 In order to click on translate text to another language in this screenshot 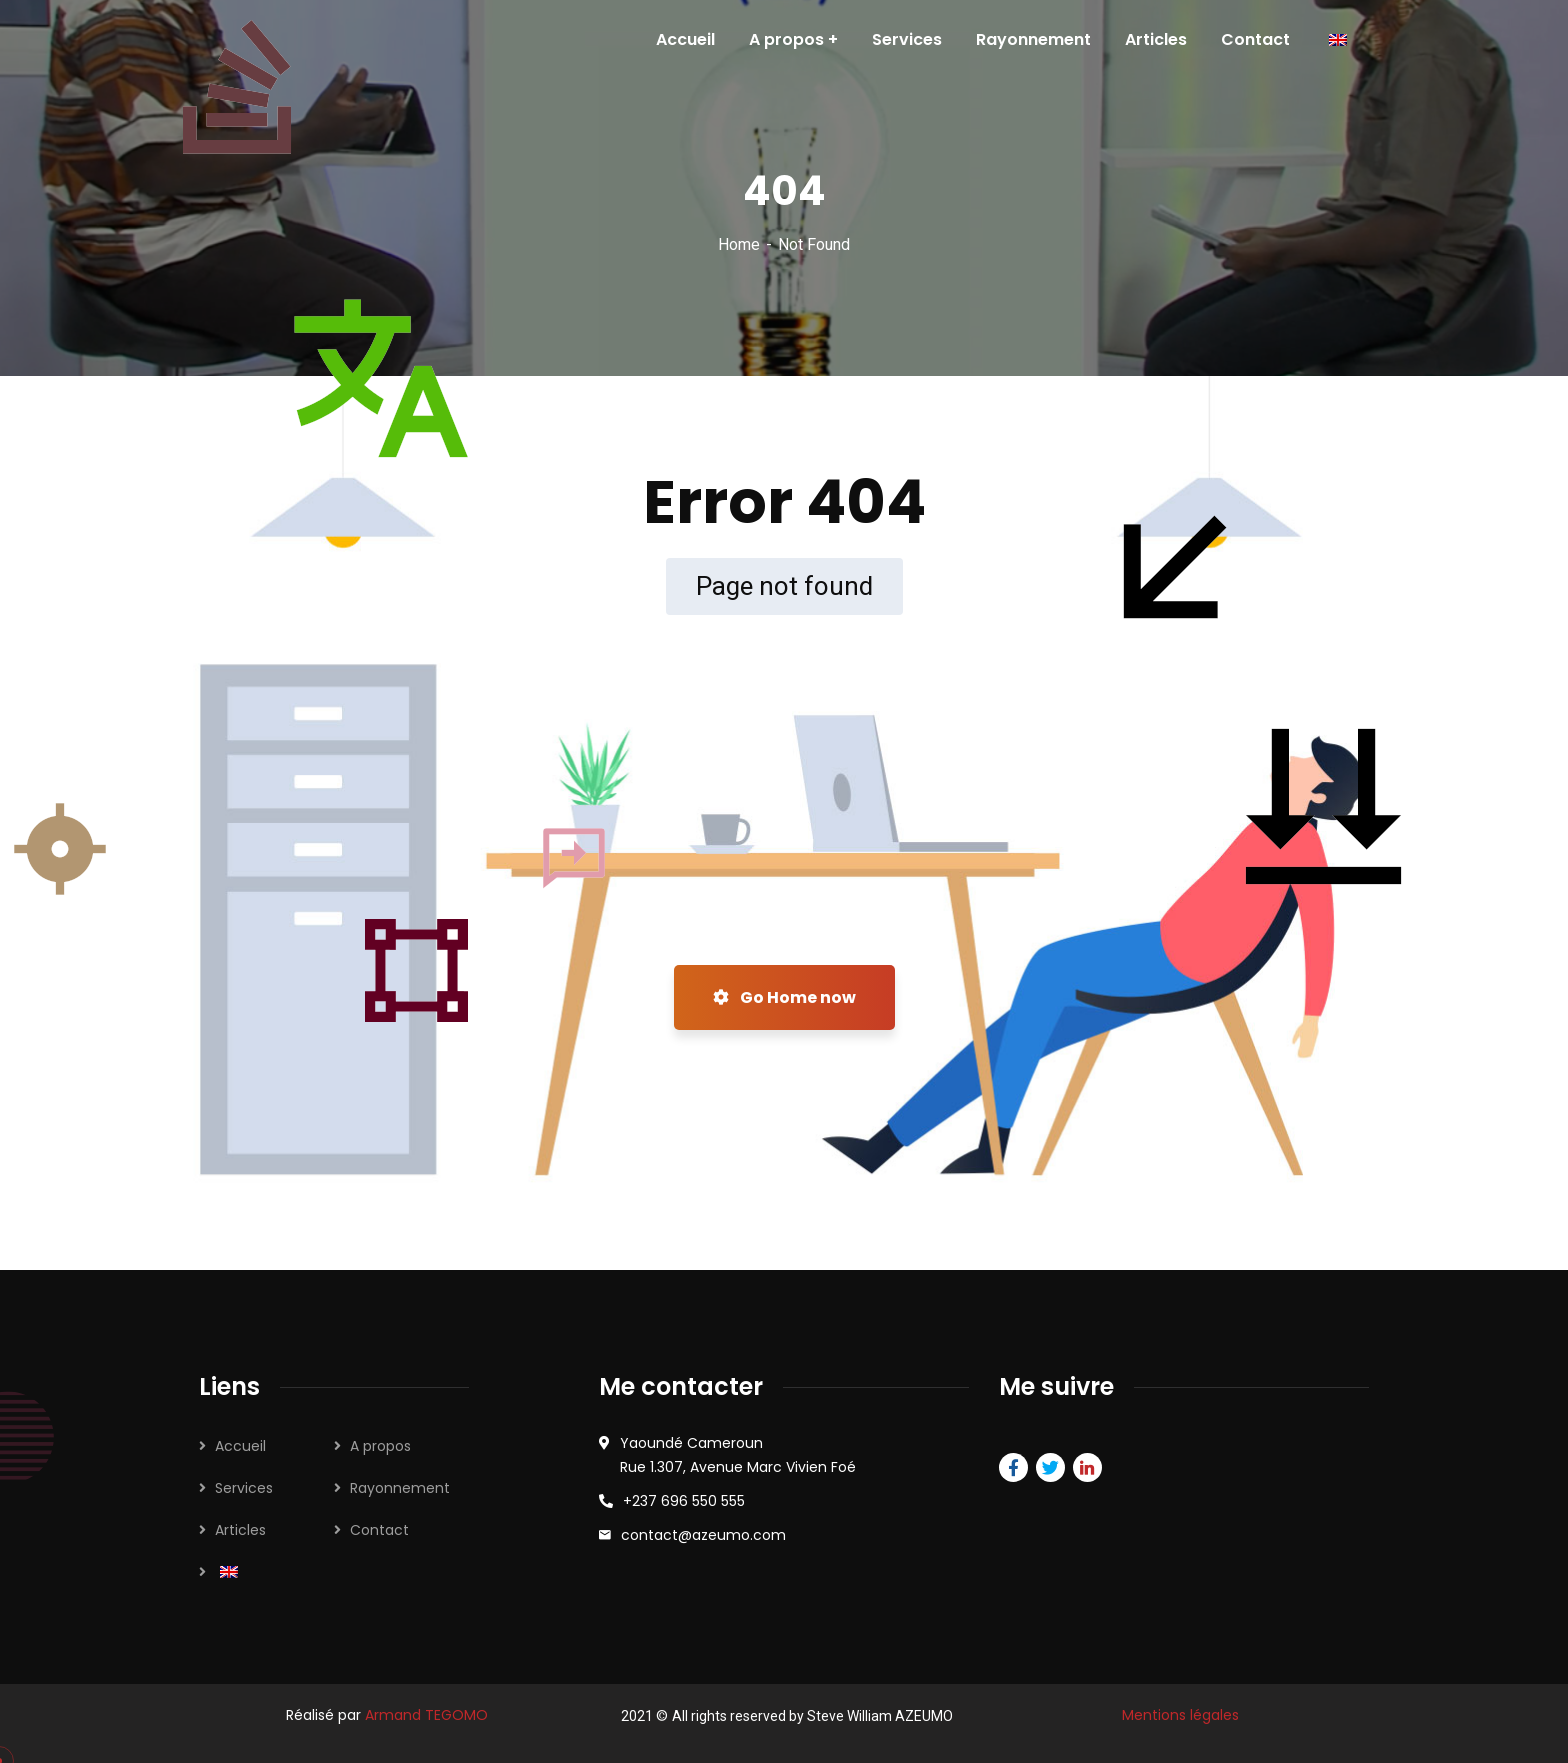, I will do `click(377, 382)`.